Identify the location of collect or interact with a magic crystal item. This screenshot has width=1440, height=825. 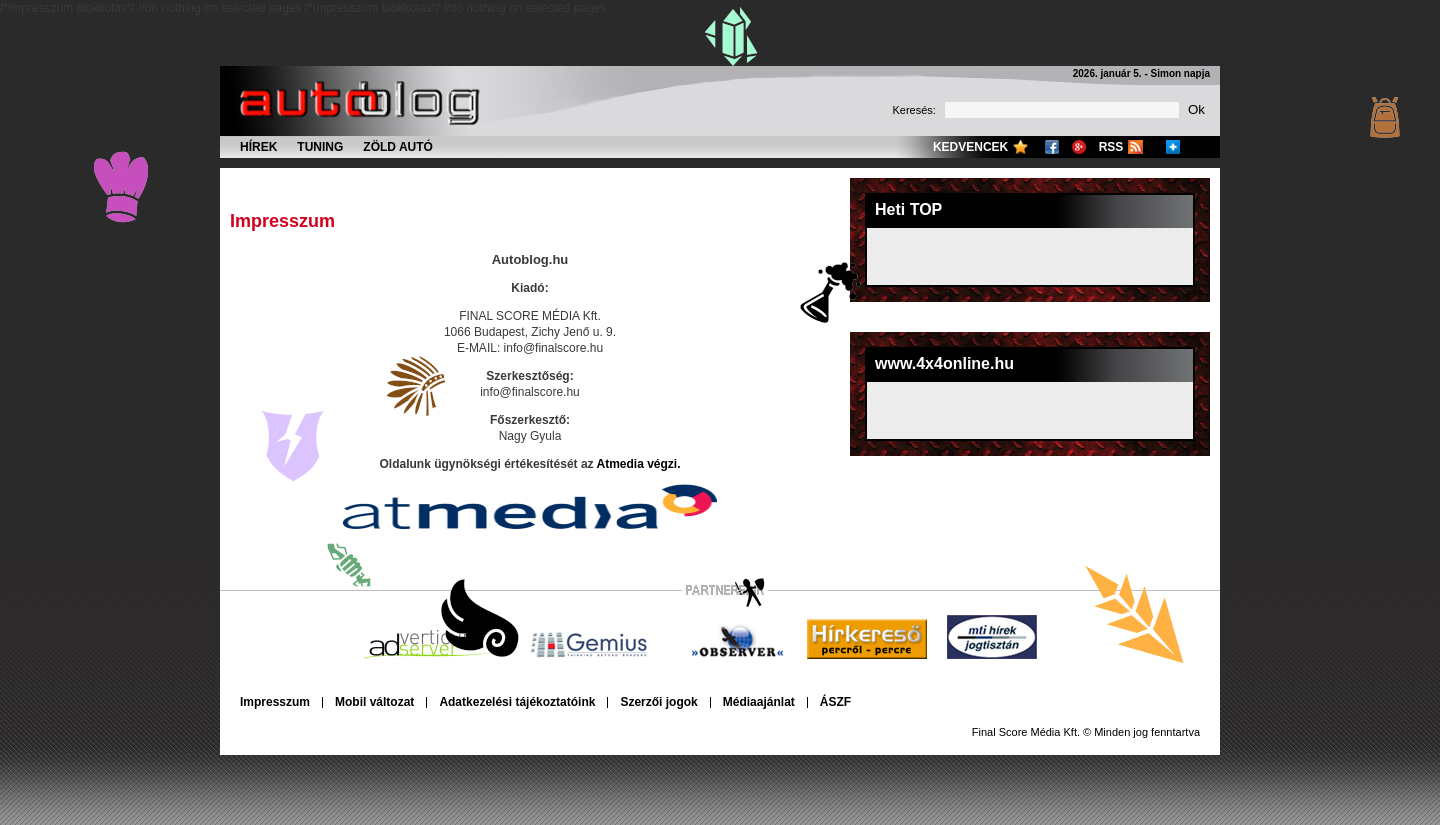
(732, 36).